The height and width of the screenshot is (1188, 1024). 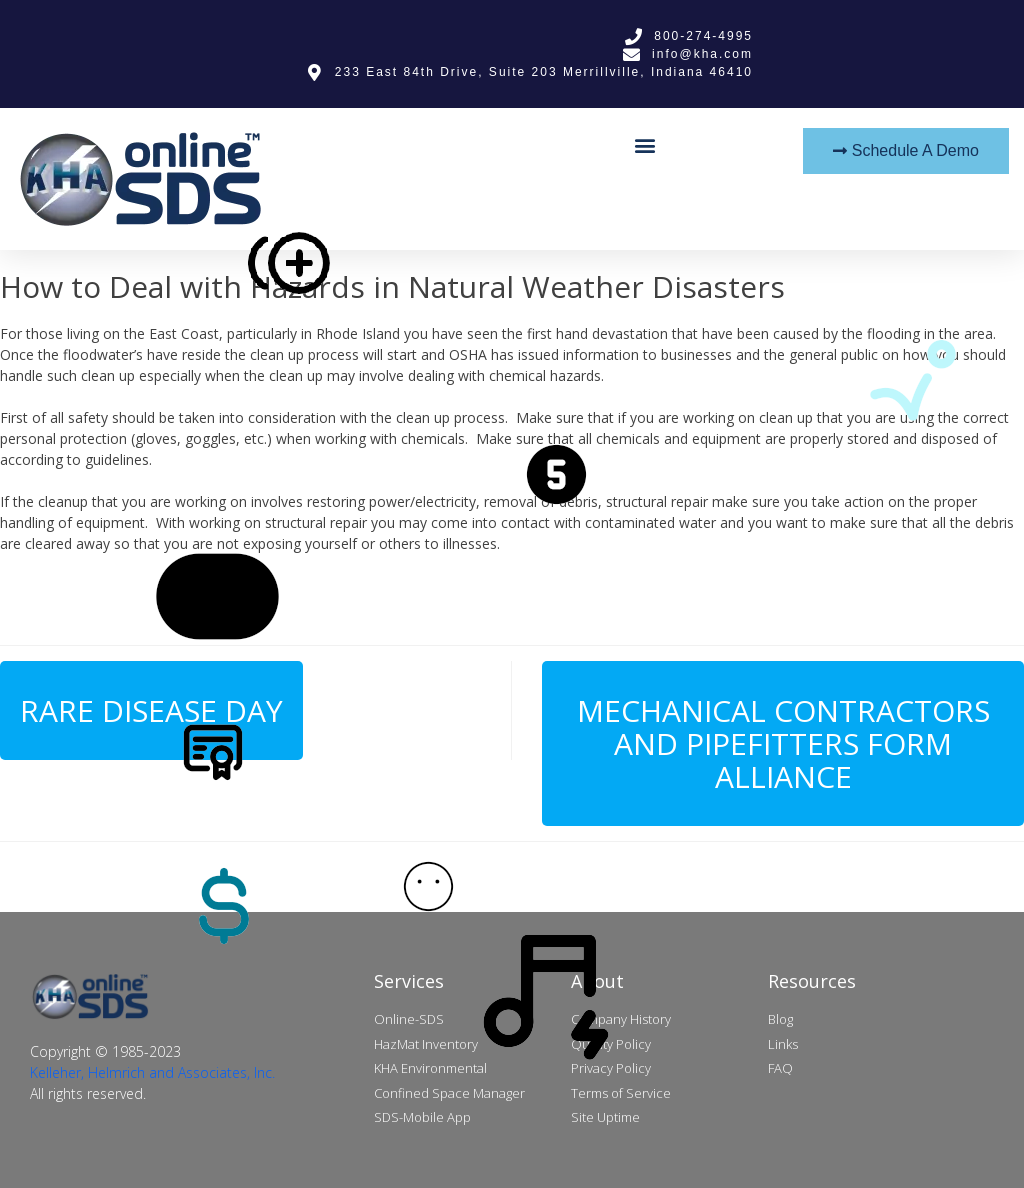 What do you see at coordinates (213, 748) in the screenshot?
I see `view certificate or credential details` at bounding box center [213, 748].